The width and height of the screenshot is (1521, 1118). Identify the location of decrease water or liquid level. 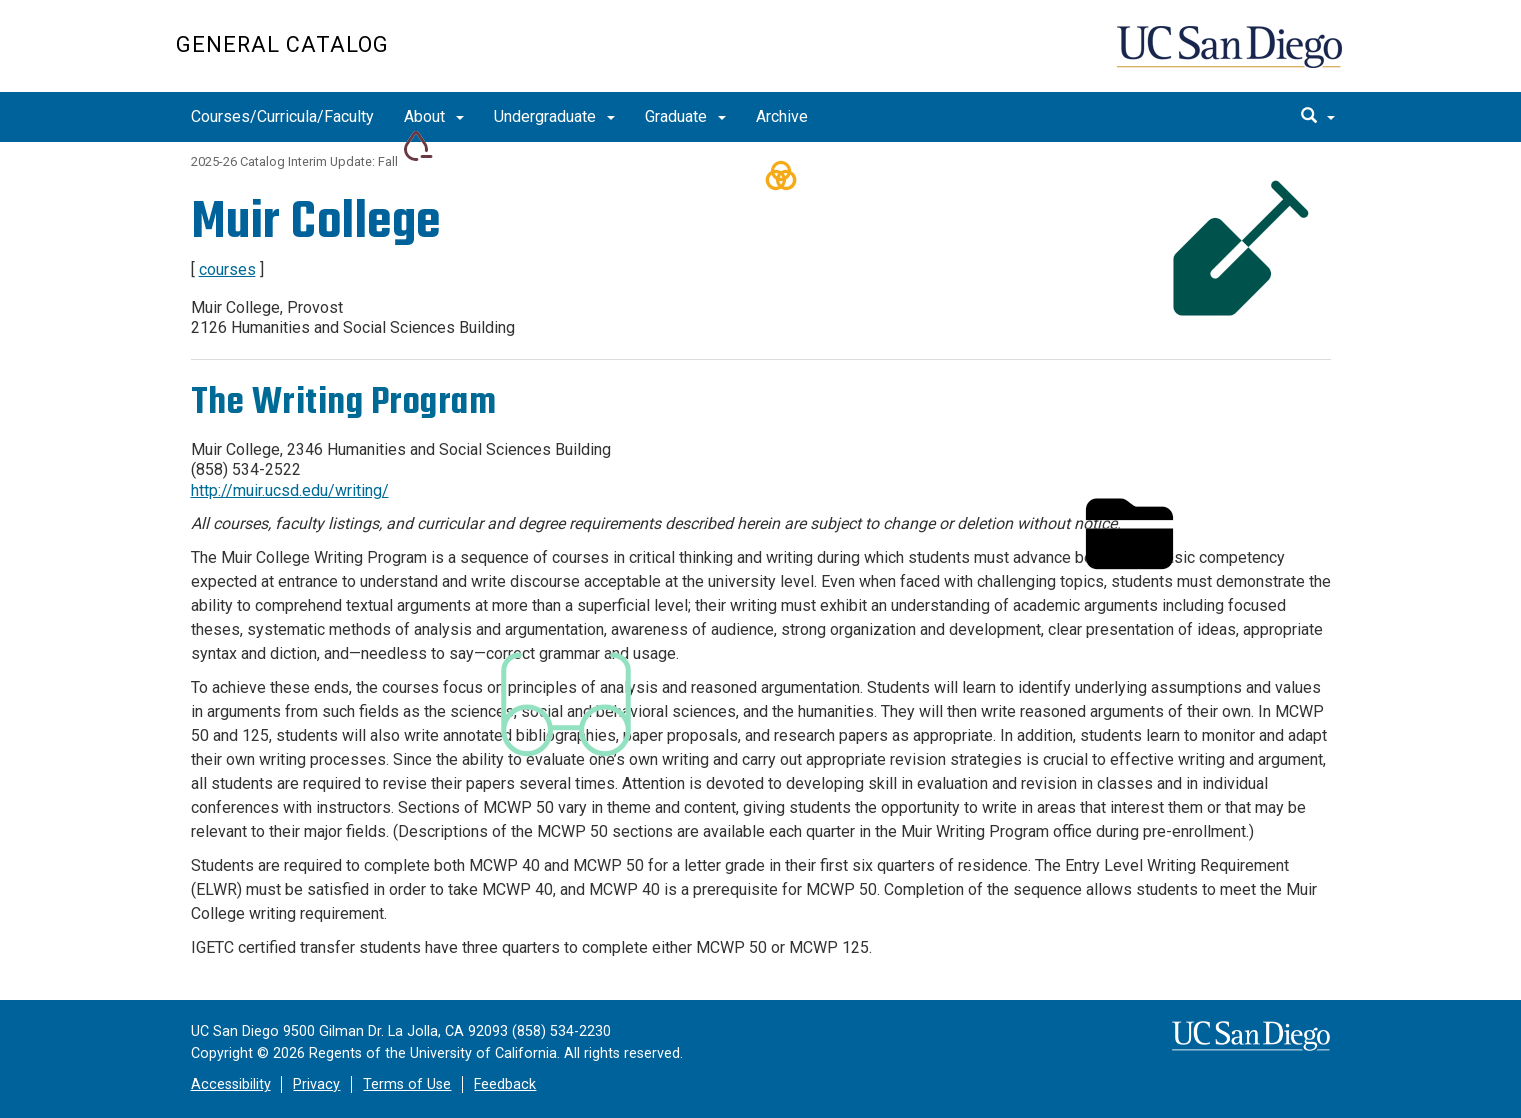
(416, 146).